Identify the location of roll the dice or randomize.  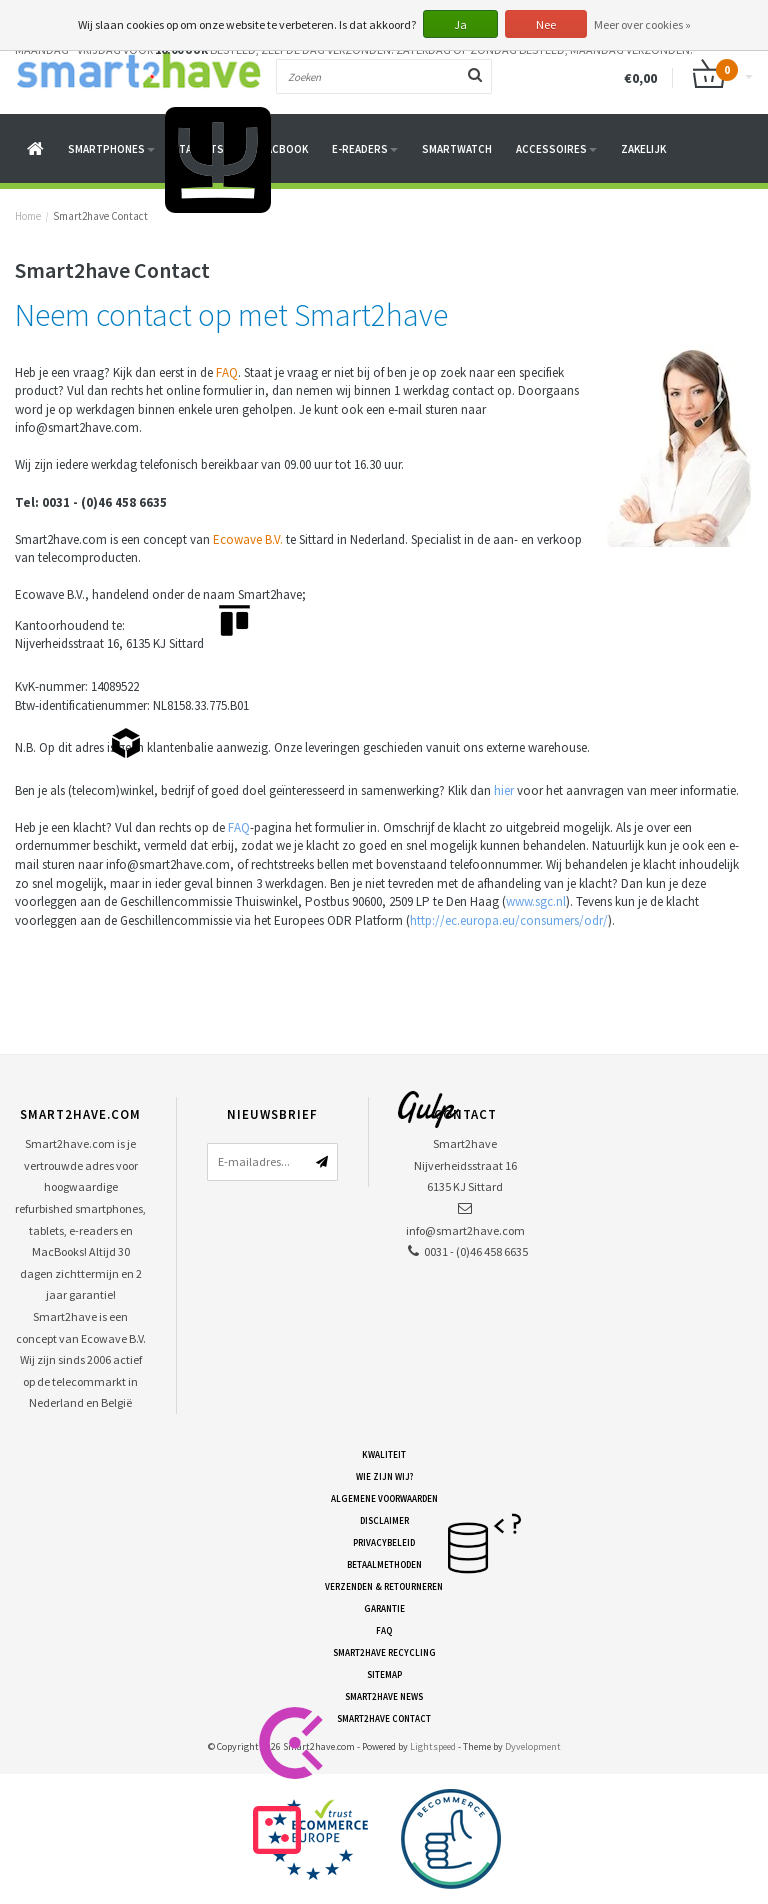
(277, 1830).